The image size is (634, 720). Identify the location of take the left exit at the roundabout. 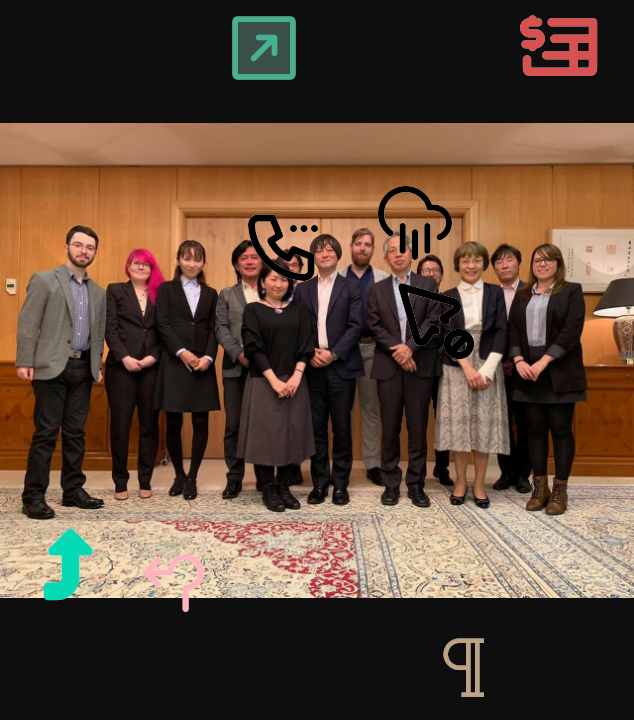
(173, 581).